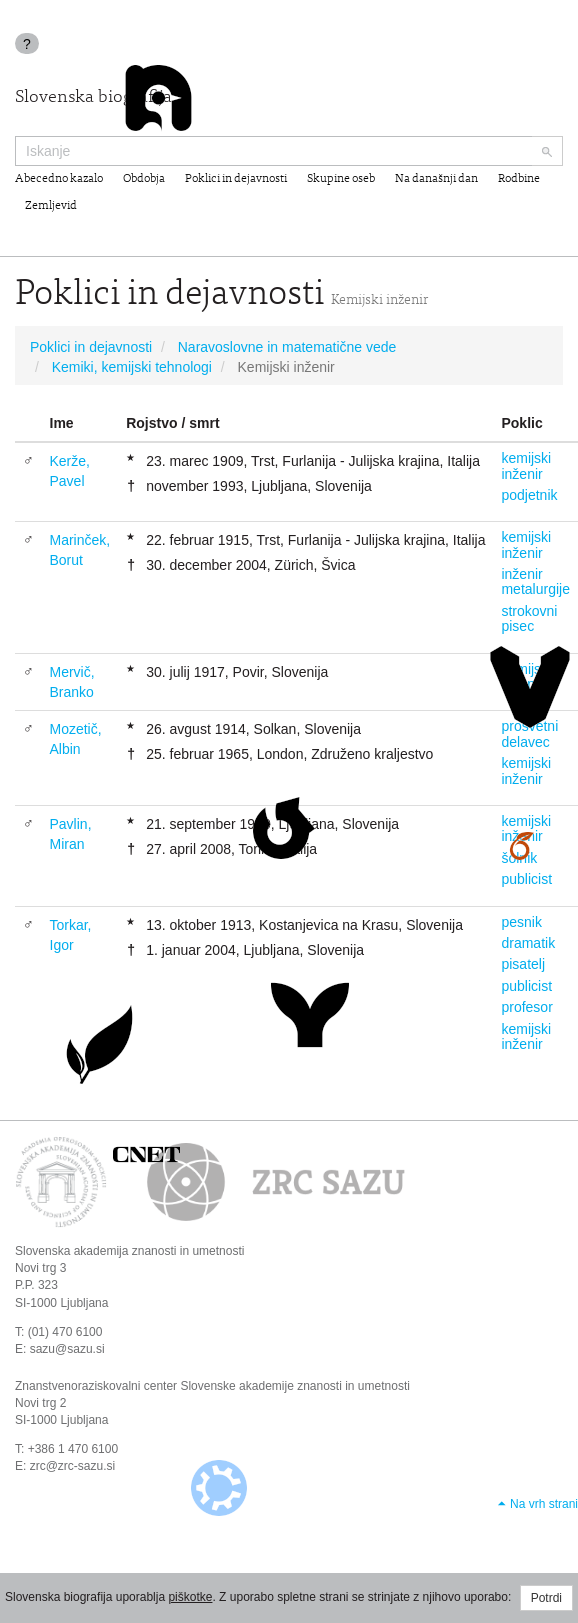 This screenshot has width=578, height=1623. What do you see at coordinates (219, 1488) in the screenshot?
I see `kubuntu linux distribution logo` at bounding box center [219, 1488].